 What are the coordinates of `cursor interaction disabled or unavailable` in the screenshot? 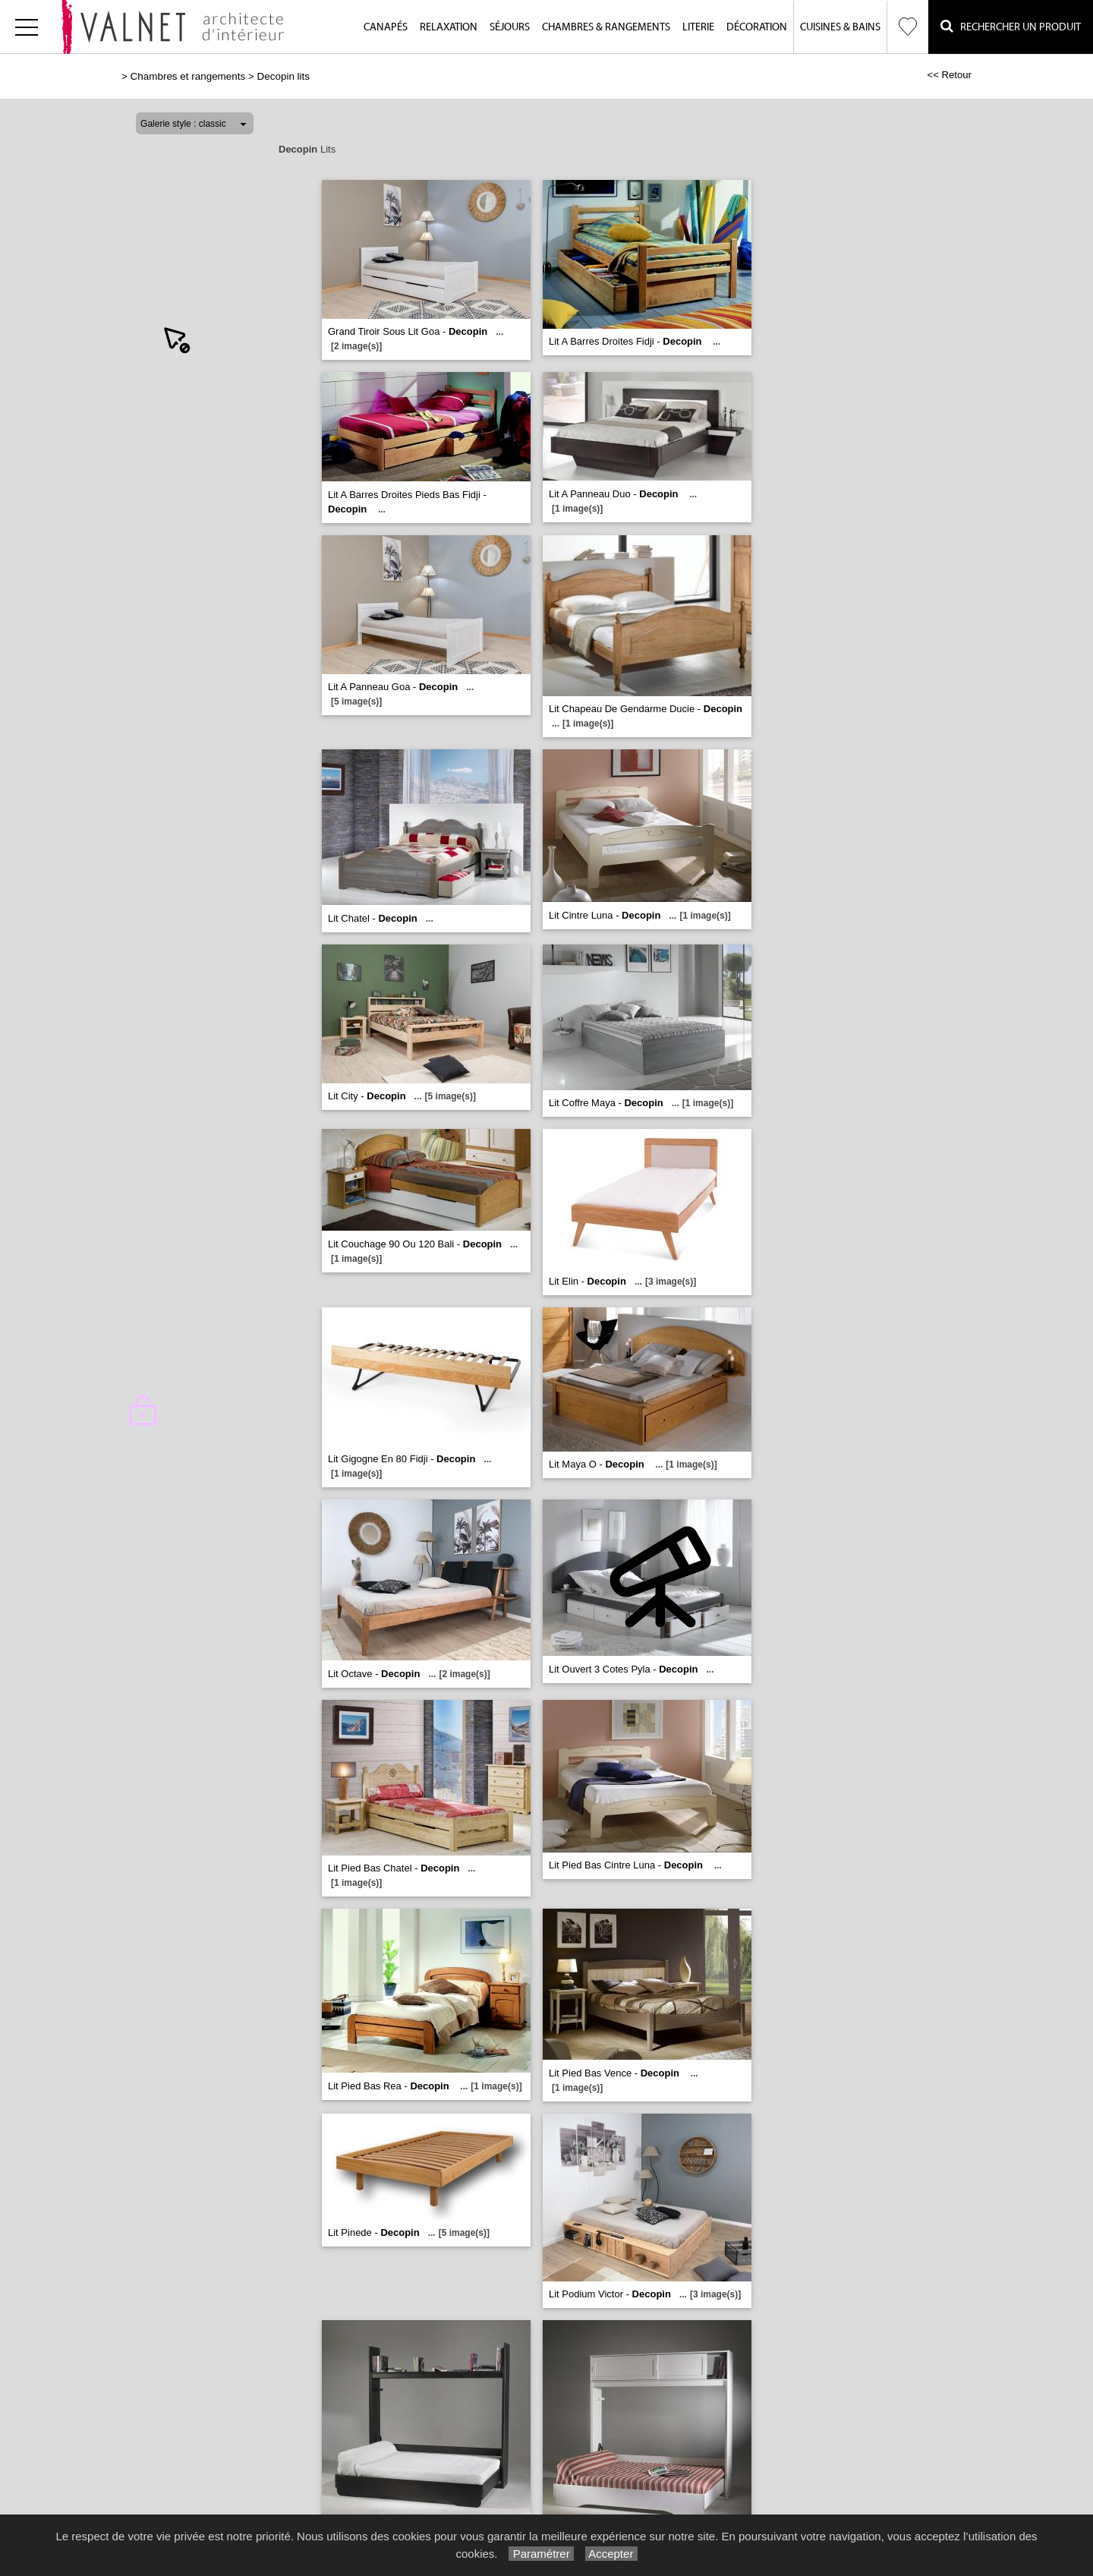 It's located at (175, 339).